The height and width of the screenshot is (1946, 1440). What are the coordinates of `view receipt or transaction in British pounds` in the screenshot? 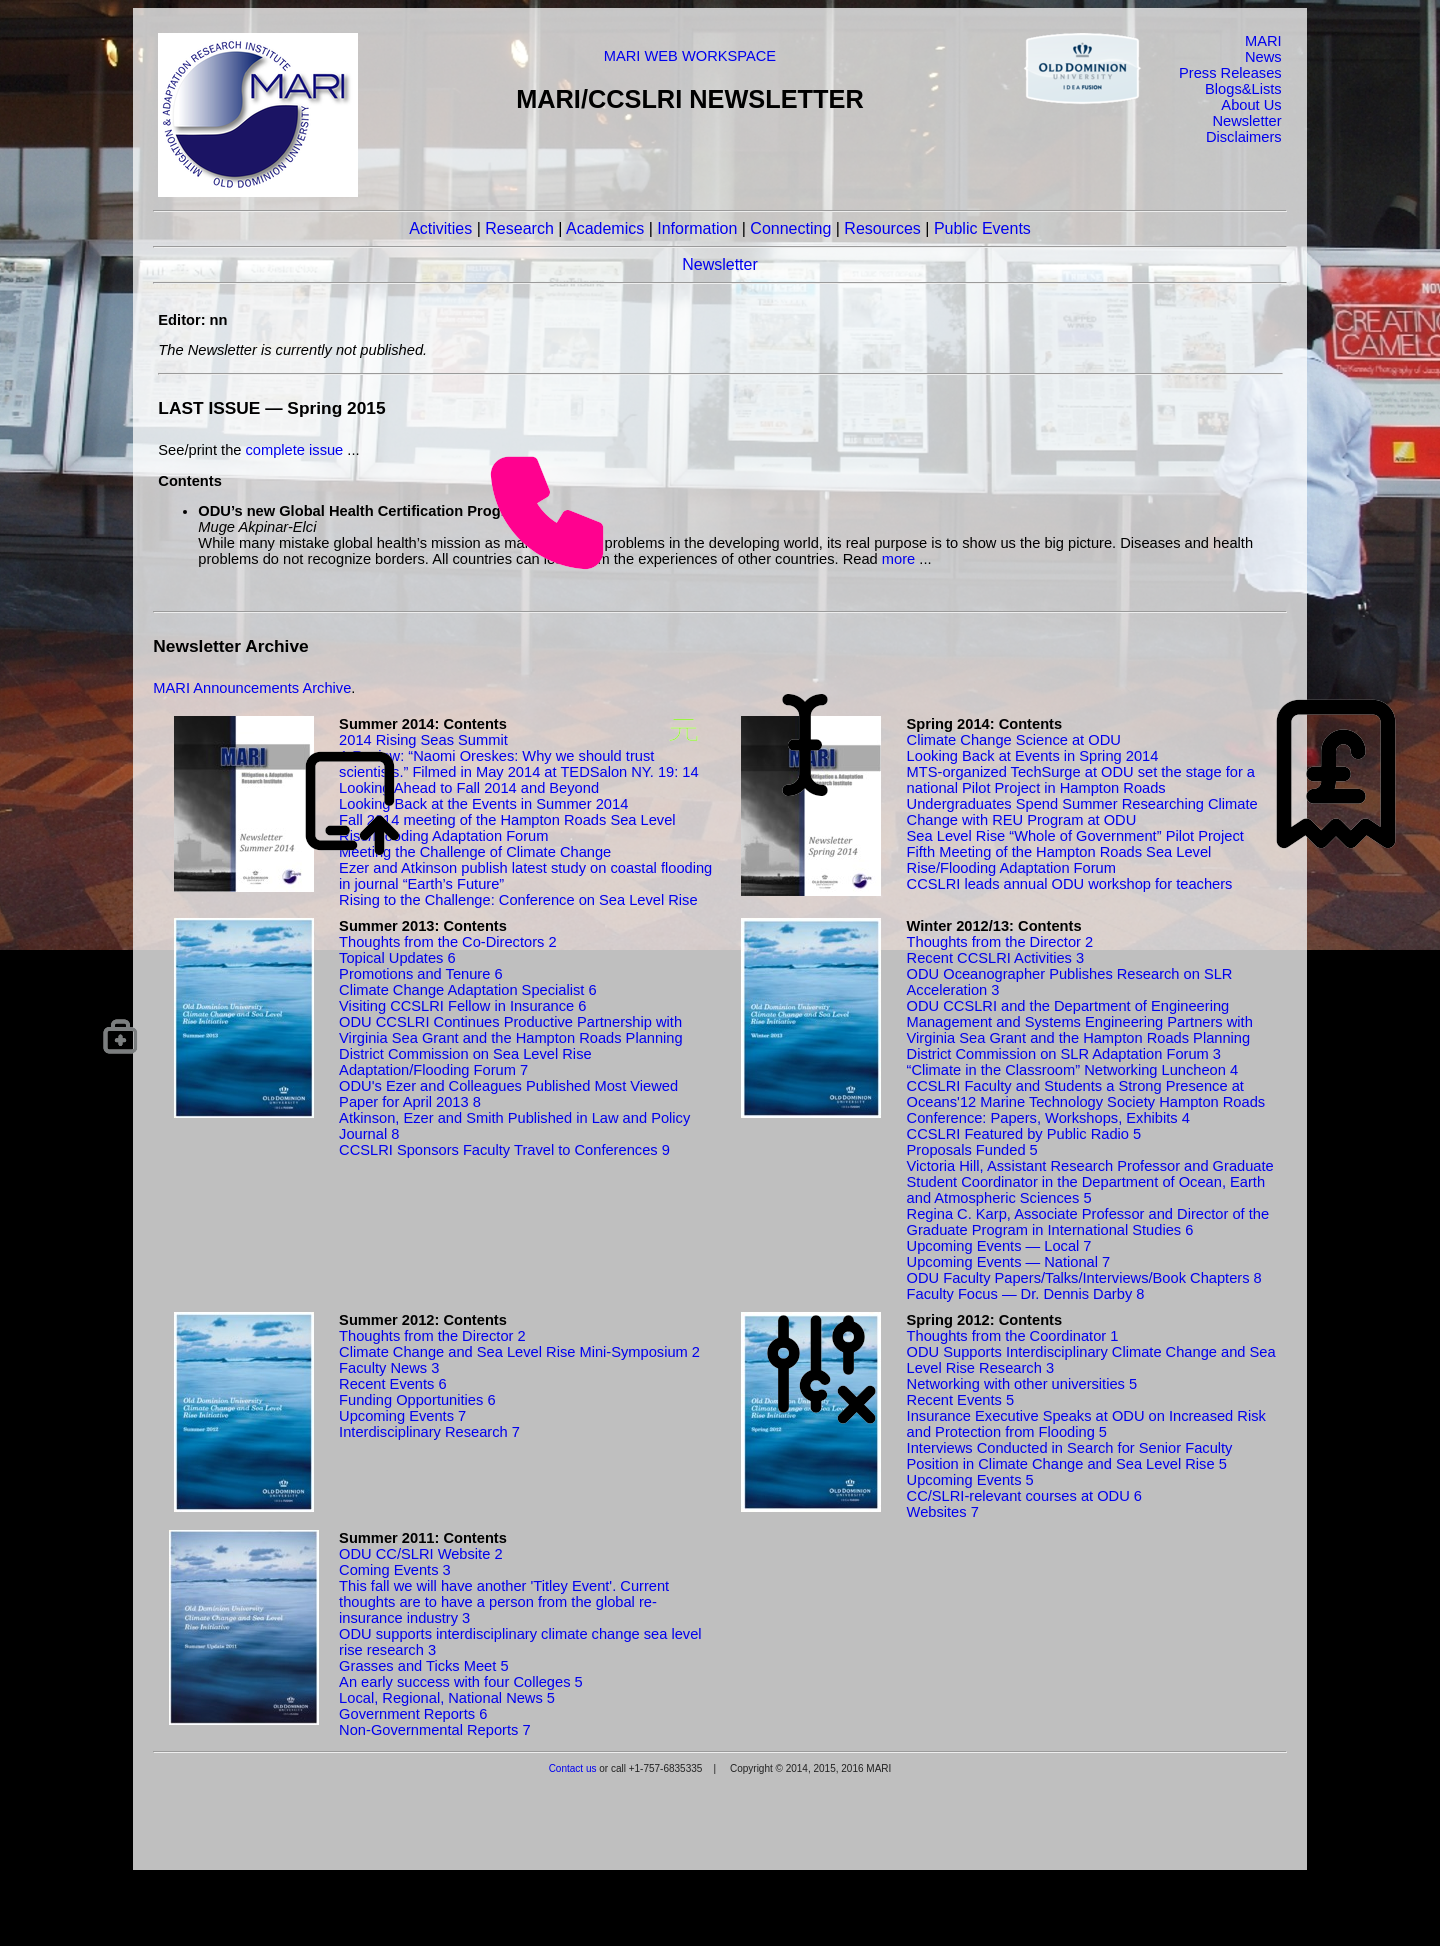 It's located at (1336, 774).